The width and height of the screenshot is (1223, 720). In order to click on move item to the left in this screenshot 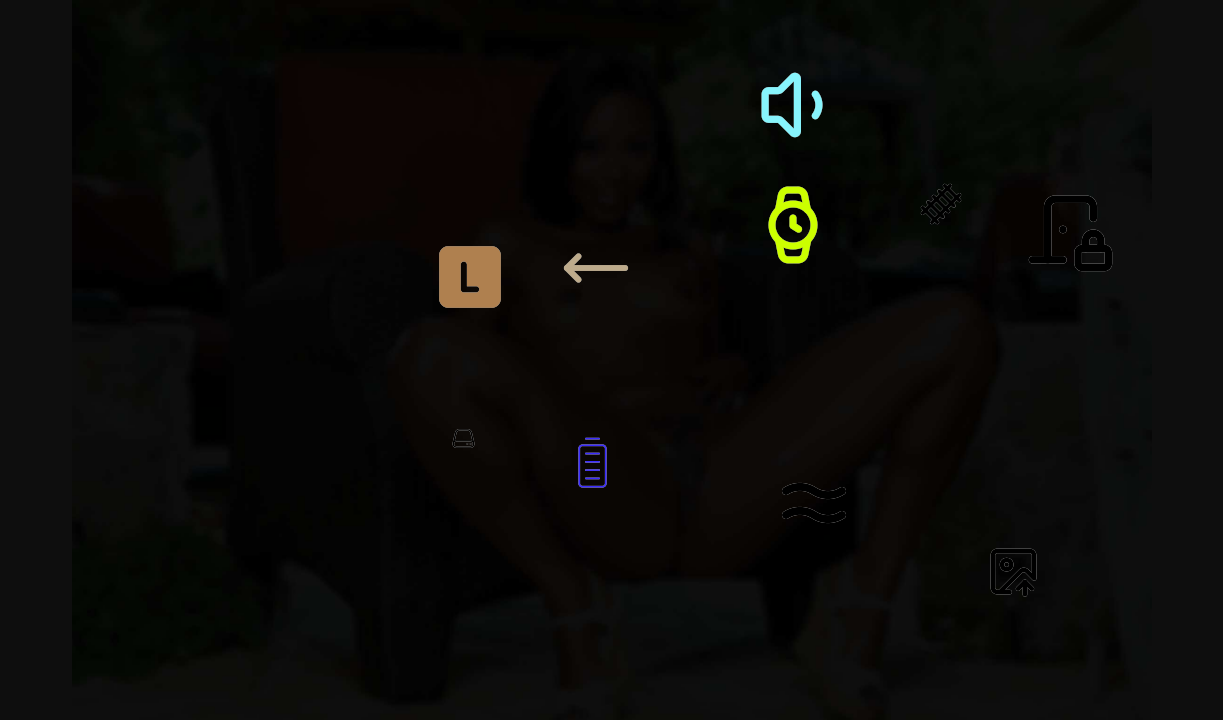, I will do `click(596, 268)`.